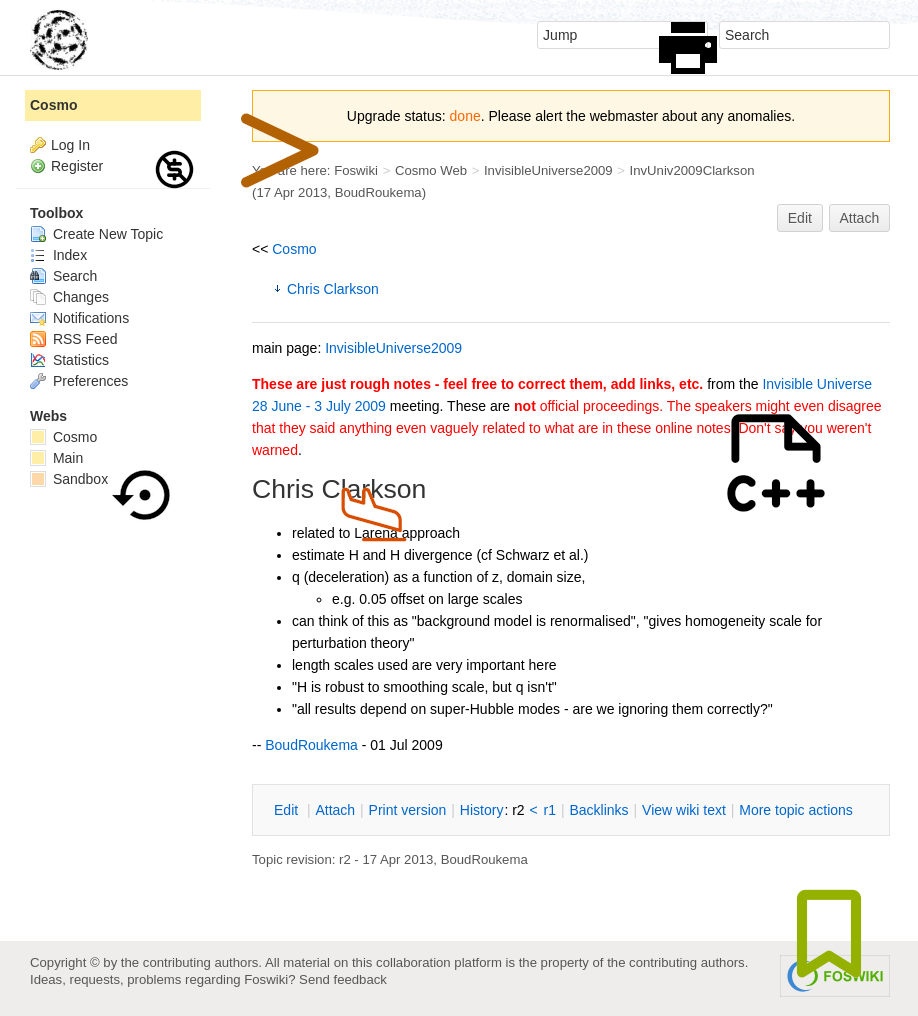 This screenshot has width=918, height=1016. What do you see at coordinates (274, 150) in the screenshot?
I see `navigate to the next item or page` at bounding box center [274, 150].